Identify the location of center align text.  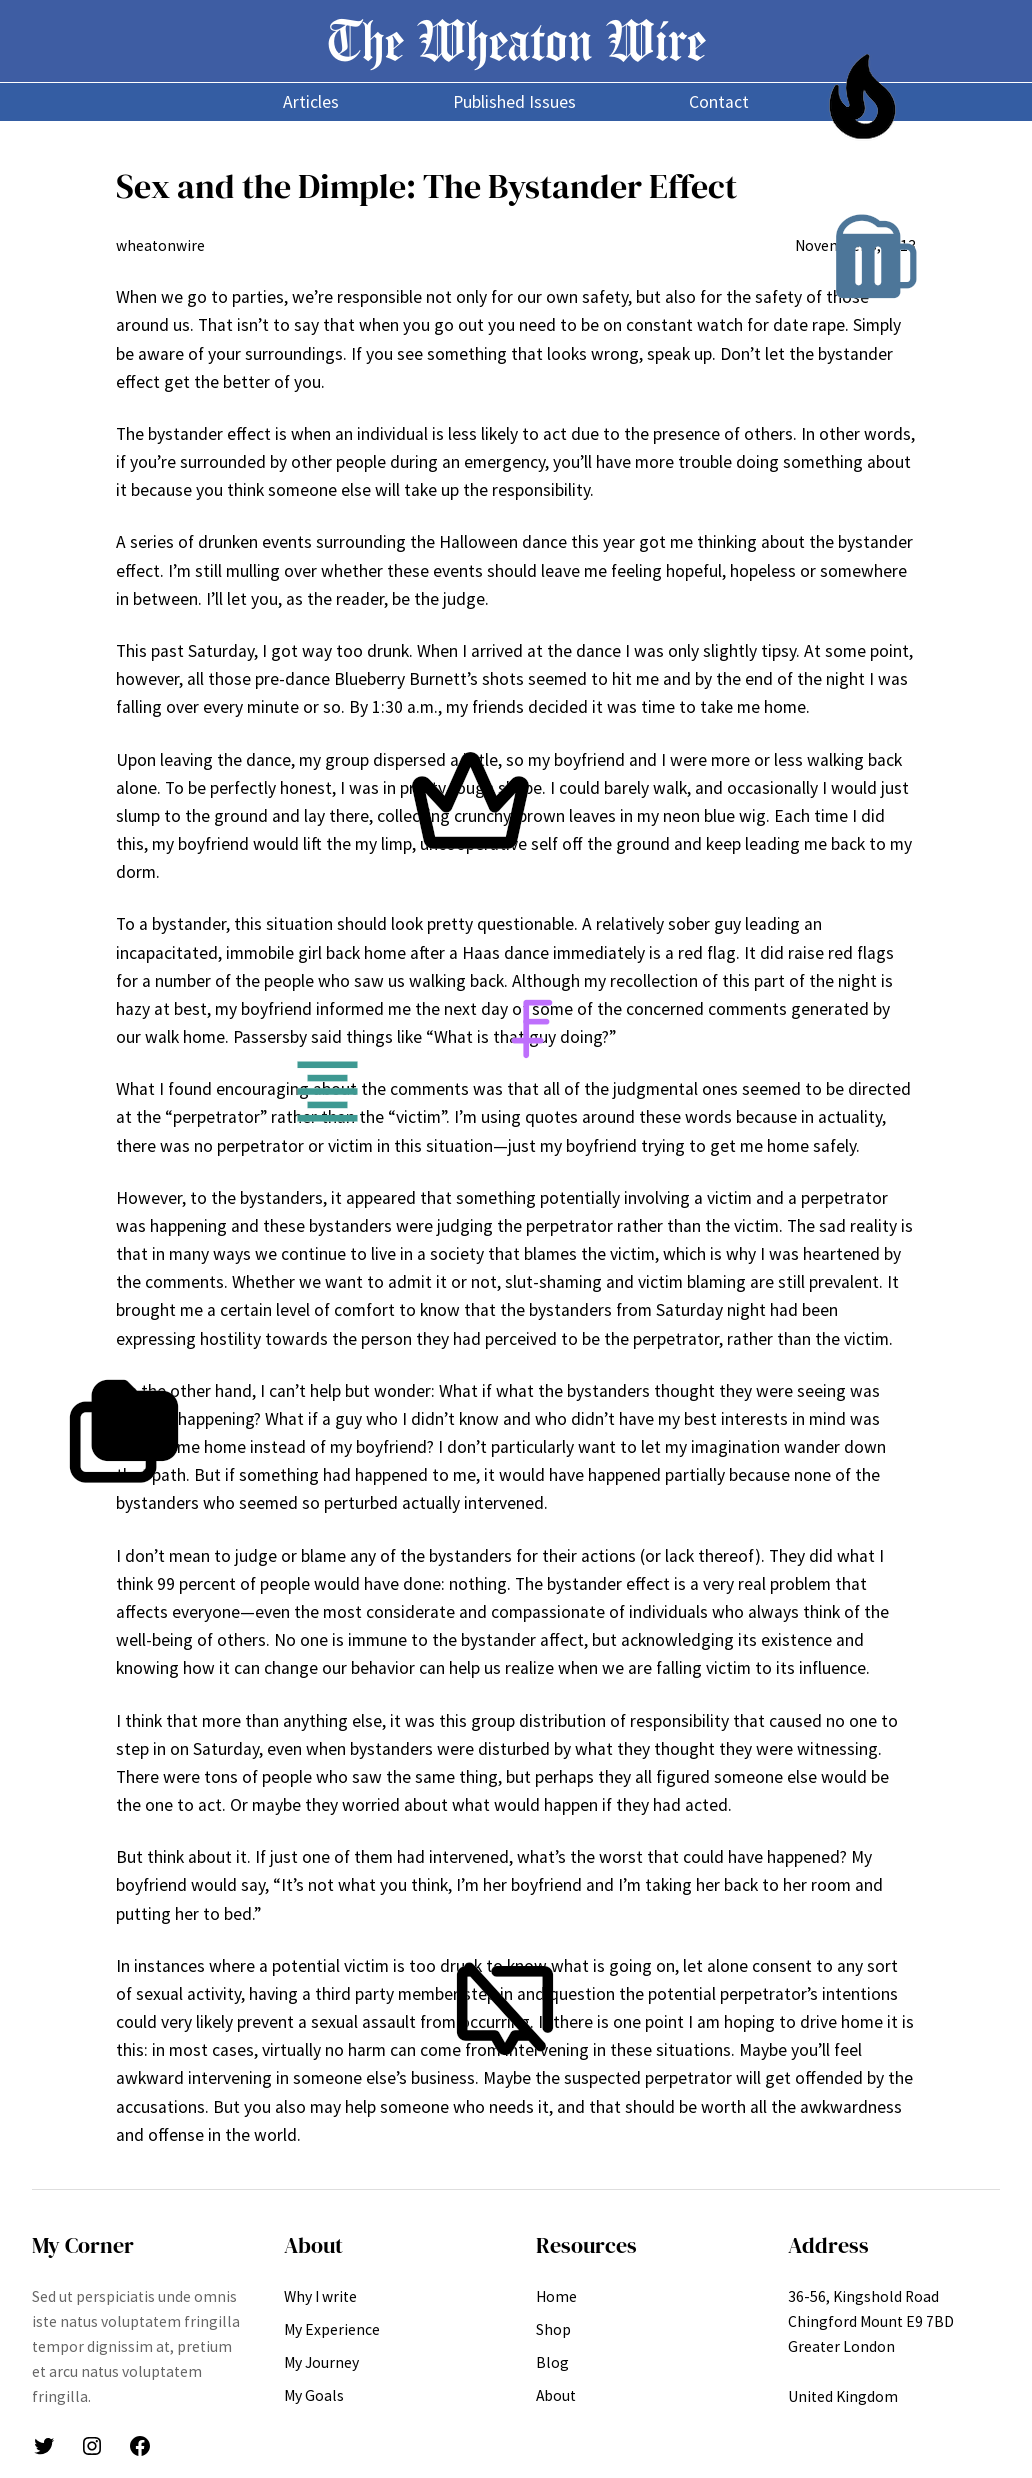
(327, 1091).